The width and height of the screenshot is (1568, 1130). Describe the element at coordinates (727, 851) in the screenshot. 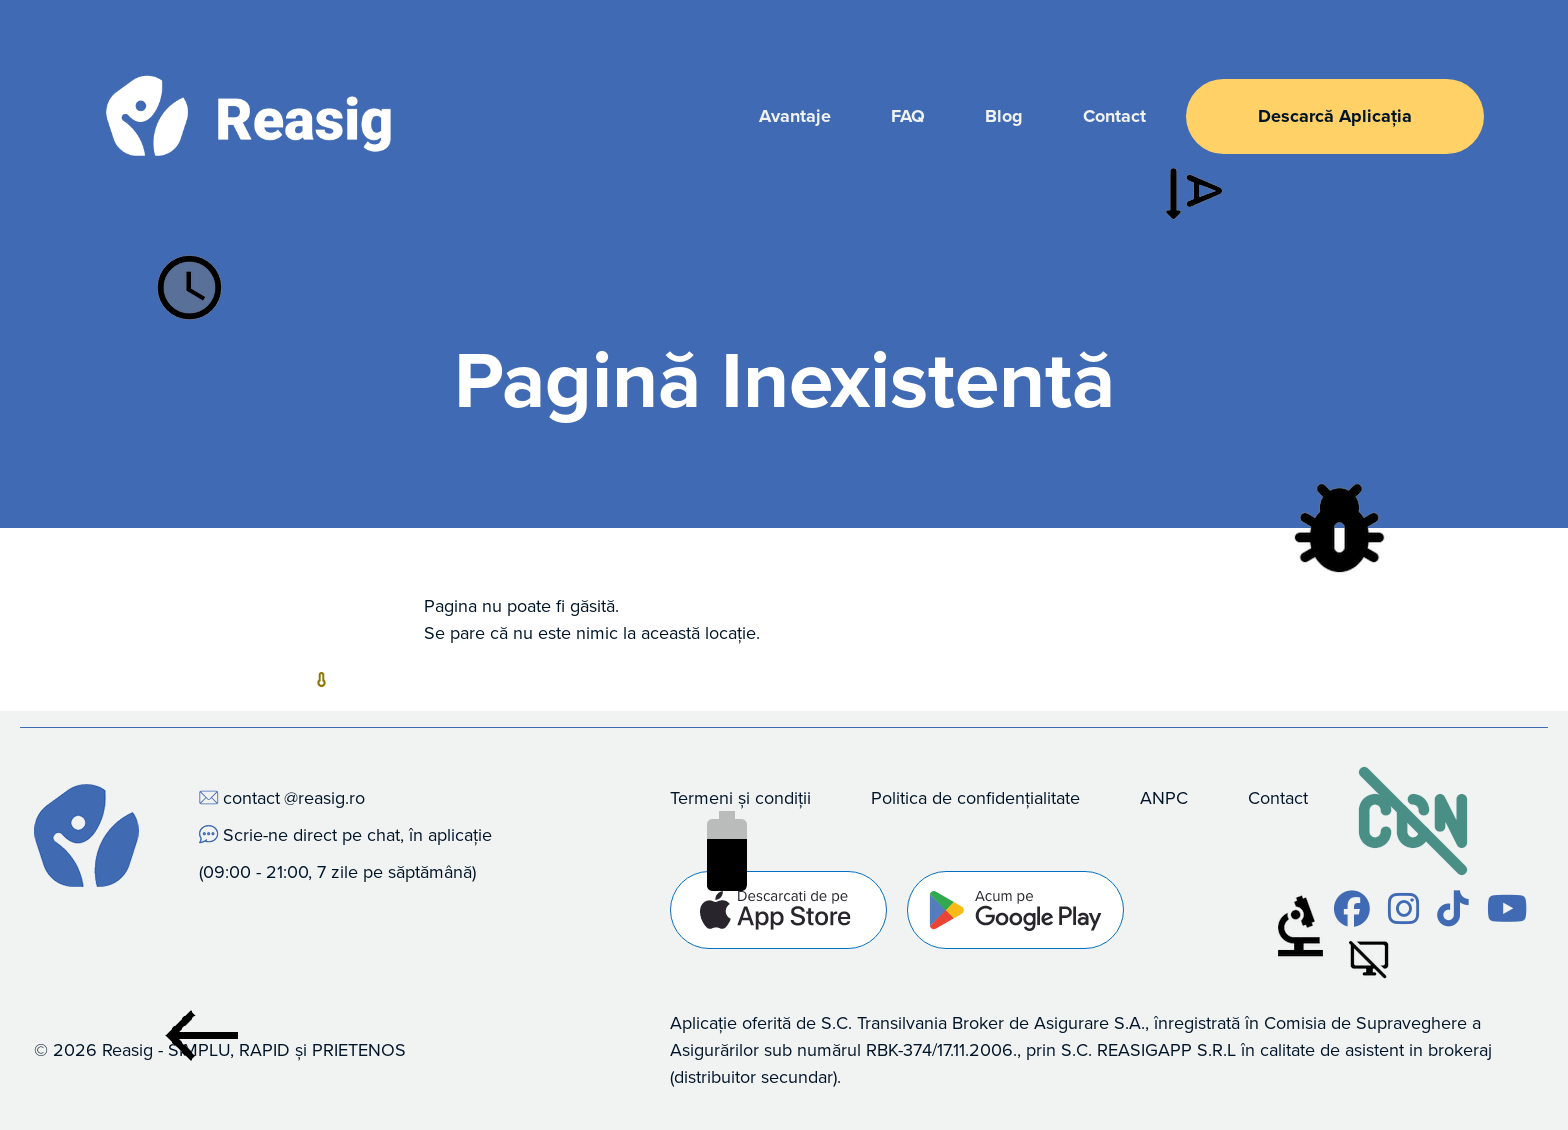

I see `indicates battery level at approximately 80%` at that location.